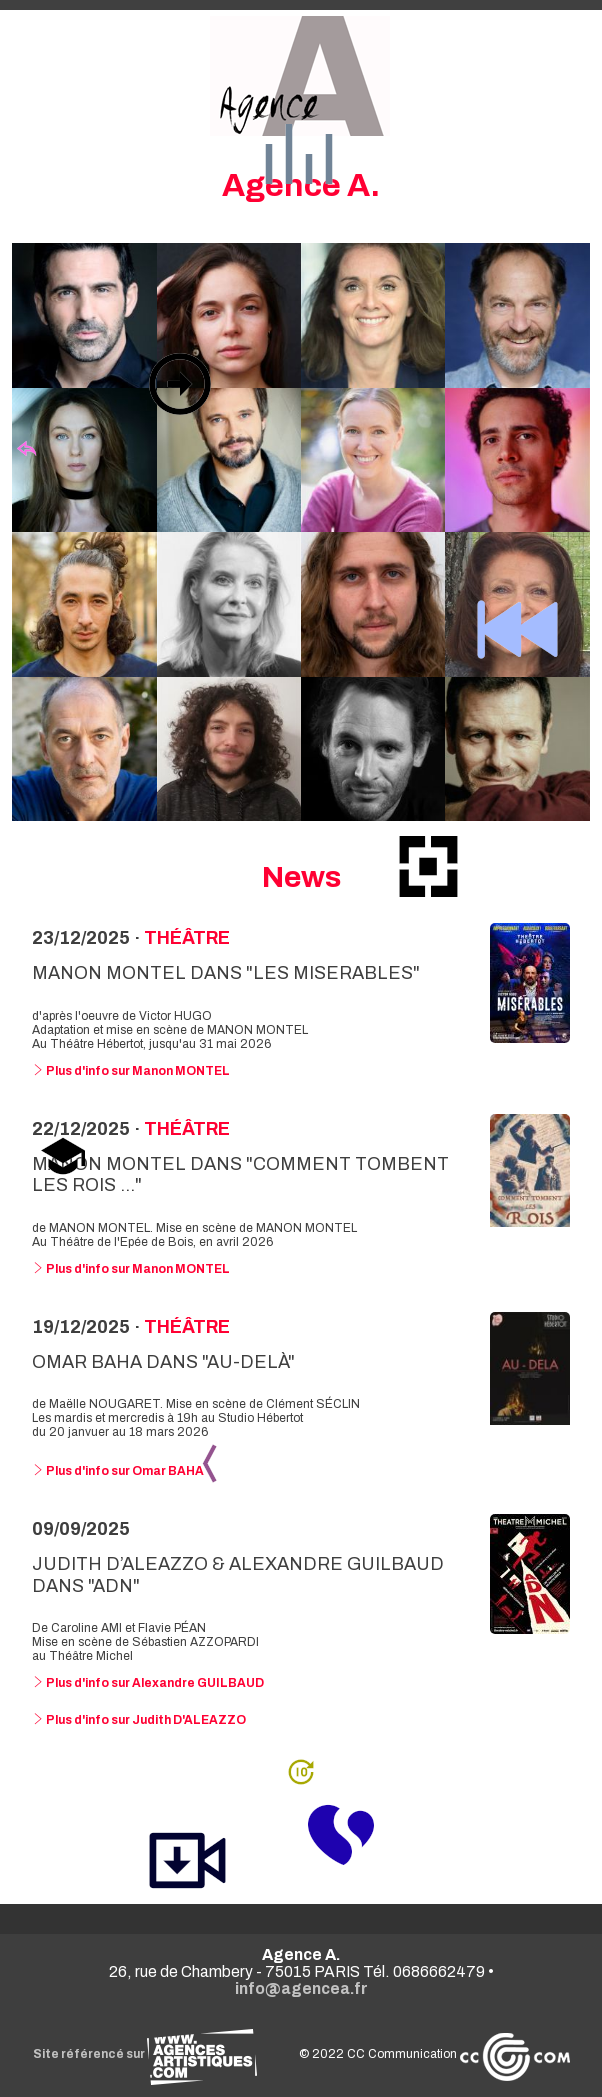  Describe the element at coordinates (517, 629) in the screenshot. I see `skip to the beginning of the track` at that location.